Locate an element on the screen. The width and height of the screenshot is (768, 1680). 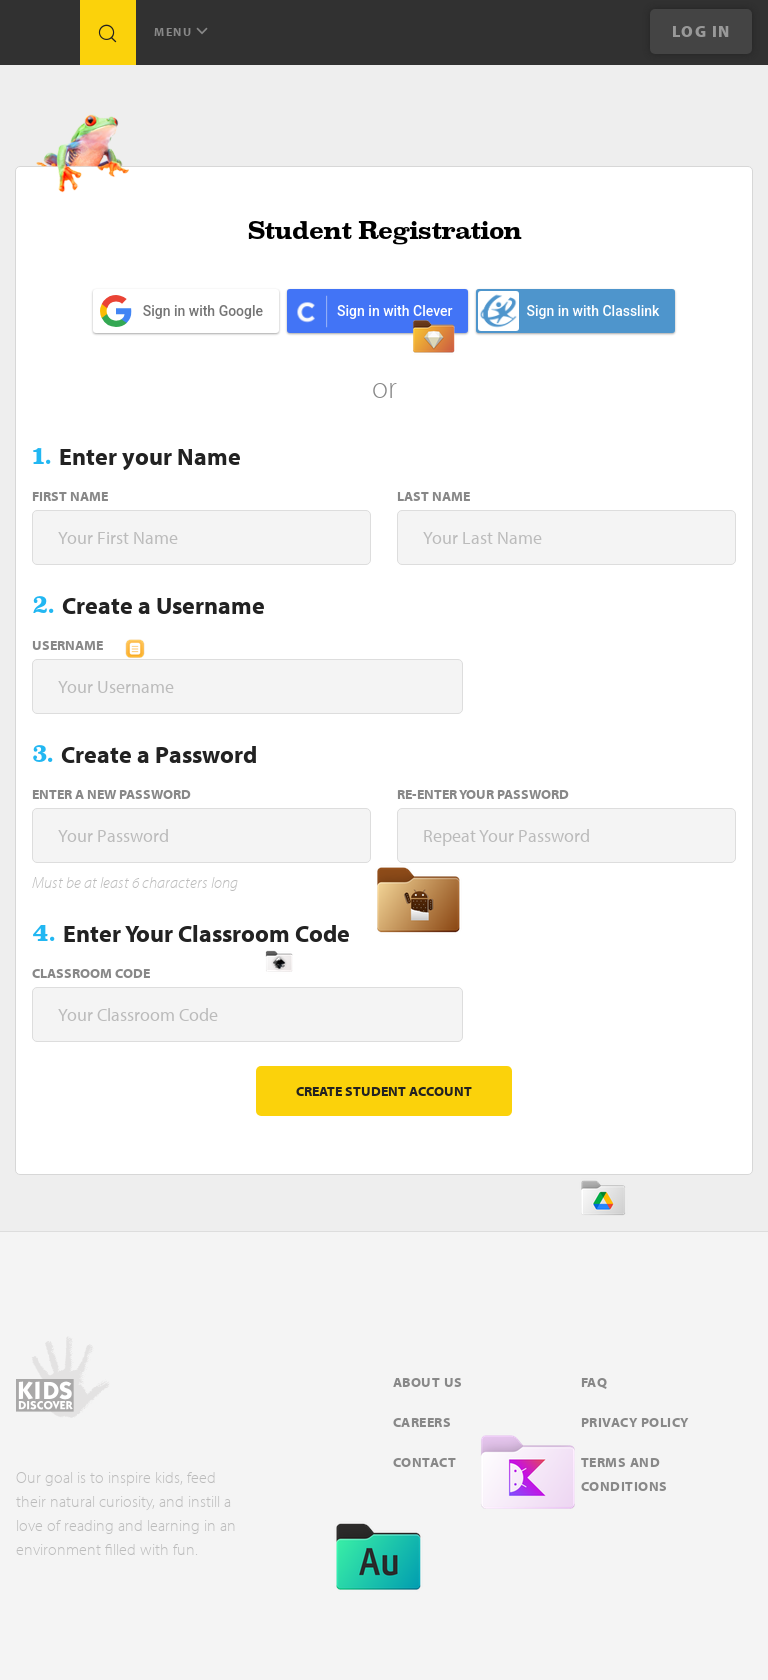
open Adobe Audition project files folder is located at coordinates (378, 1559).